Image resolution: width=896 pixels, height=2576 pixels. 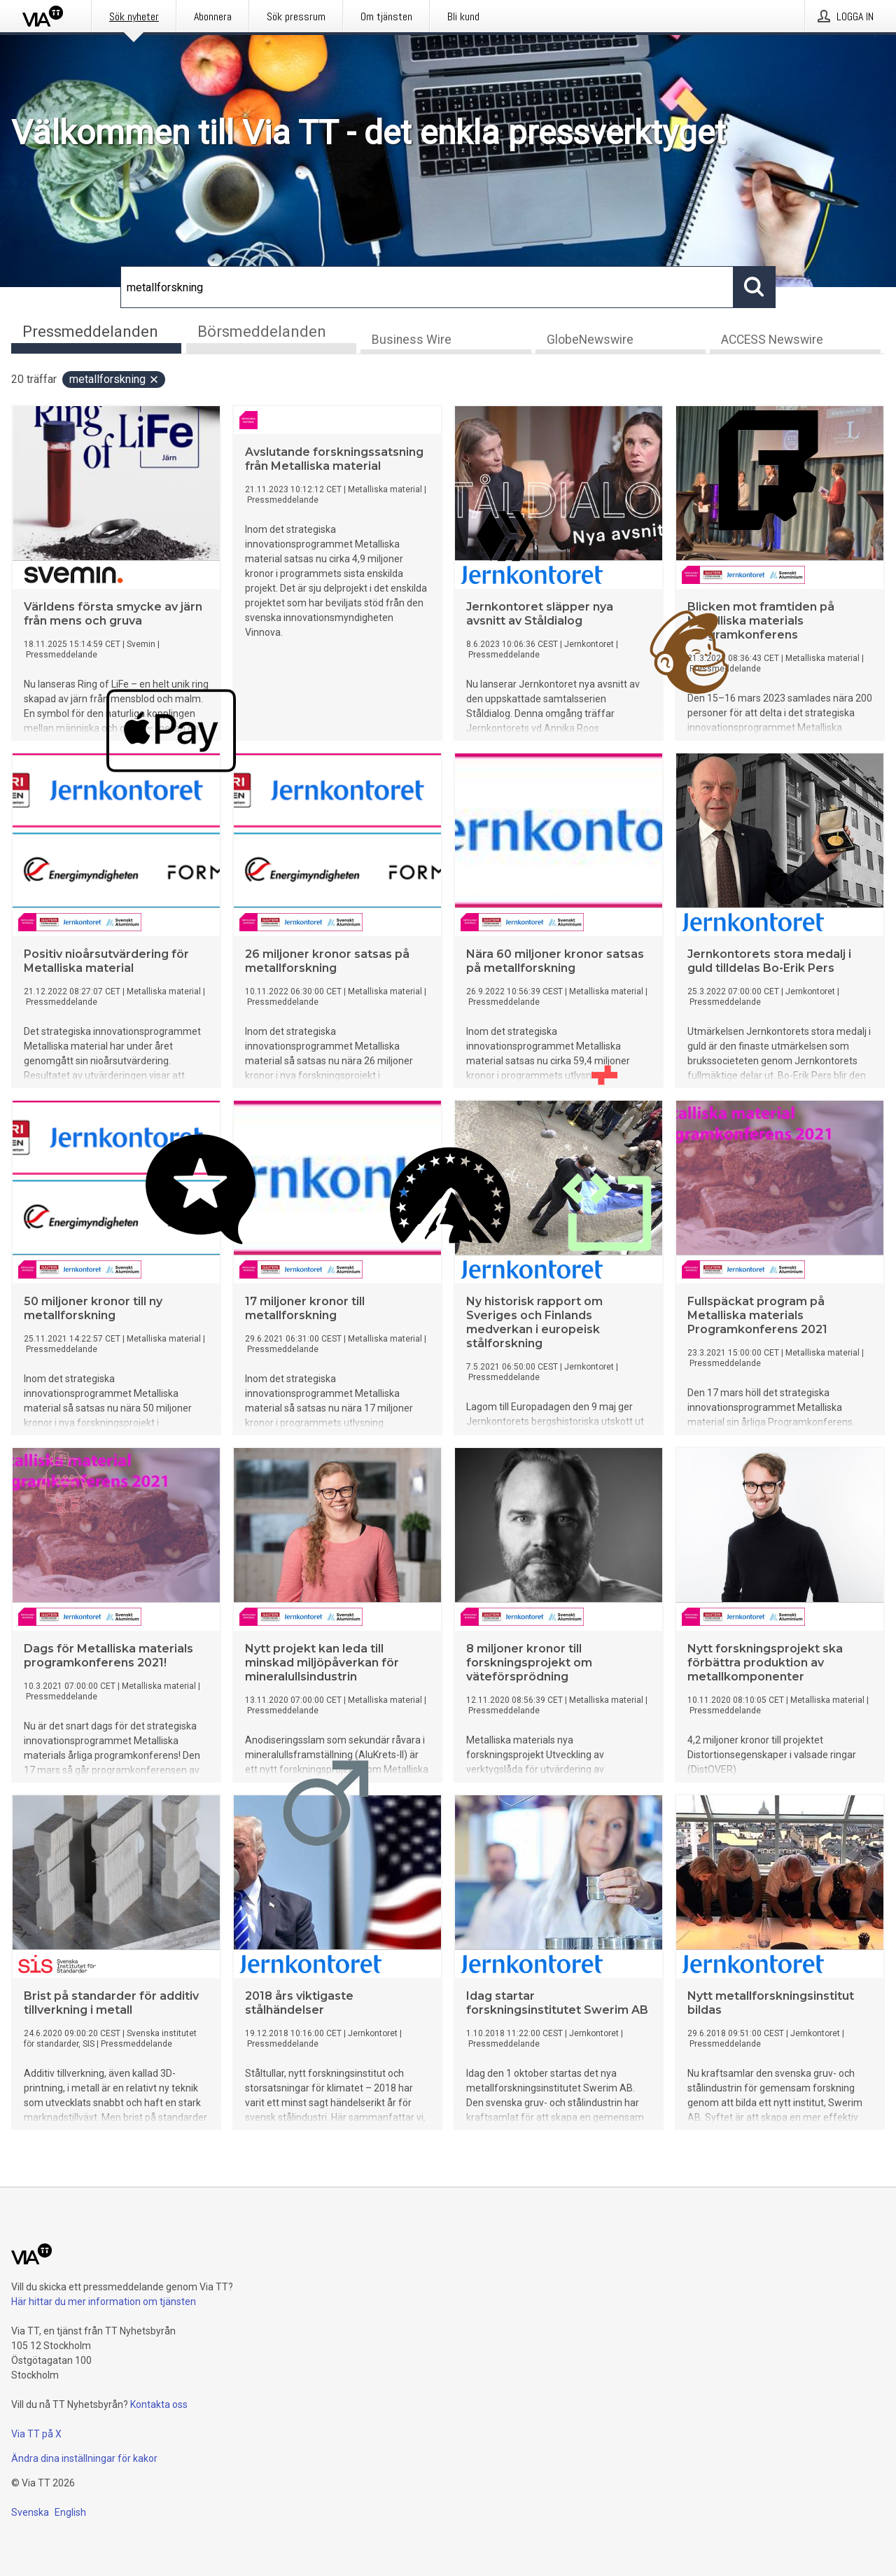 I want to click on open the Paramount+ streaming app, so click(x=450, y=1195).